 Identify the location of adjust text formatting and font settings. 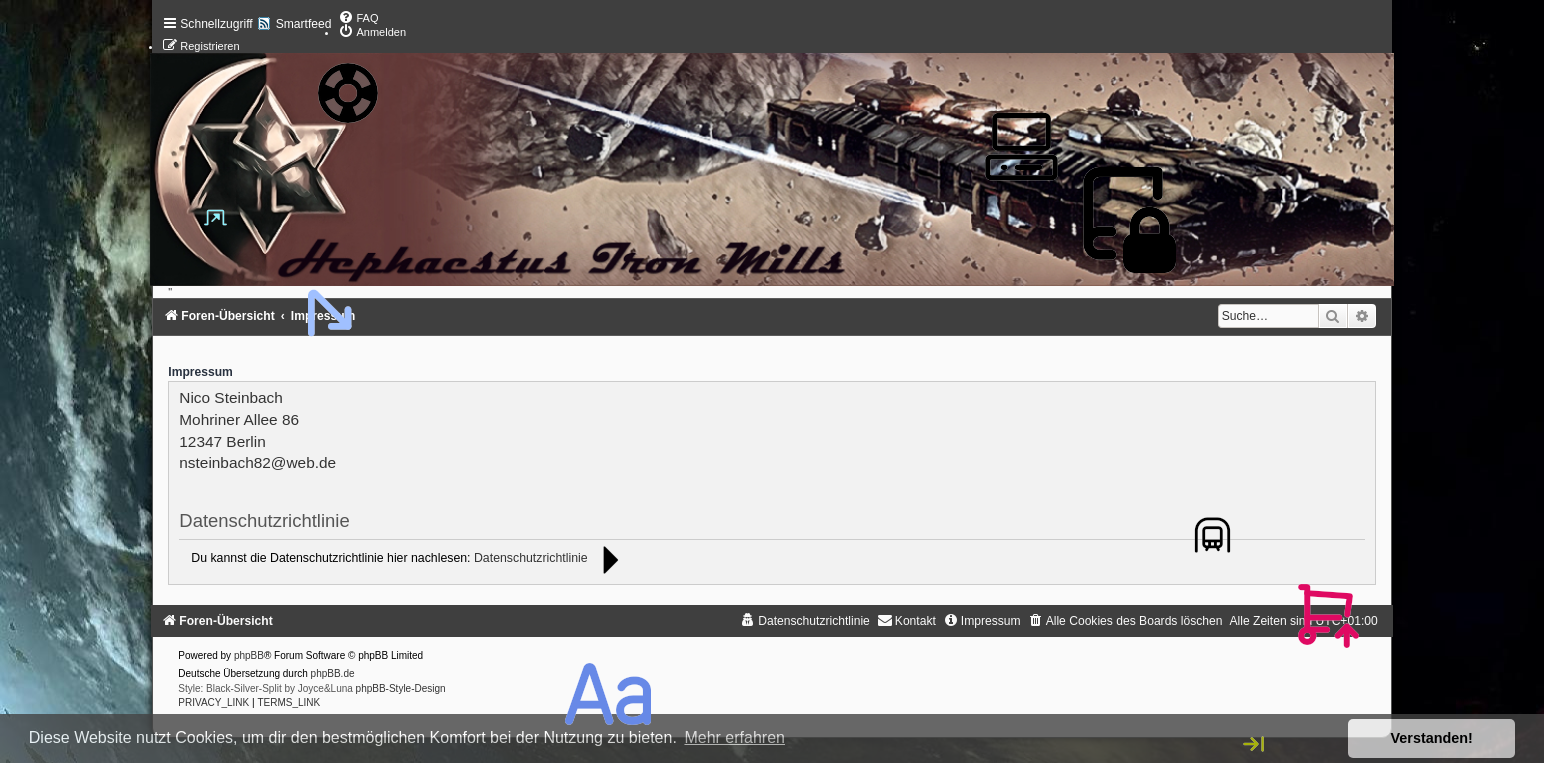
(608, 698).